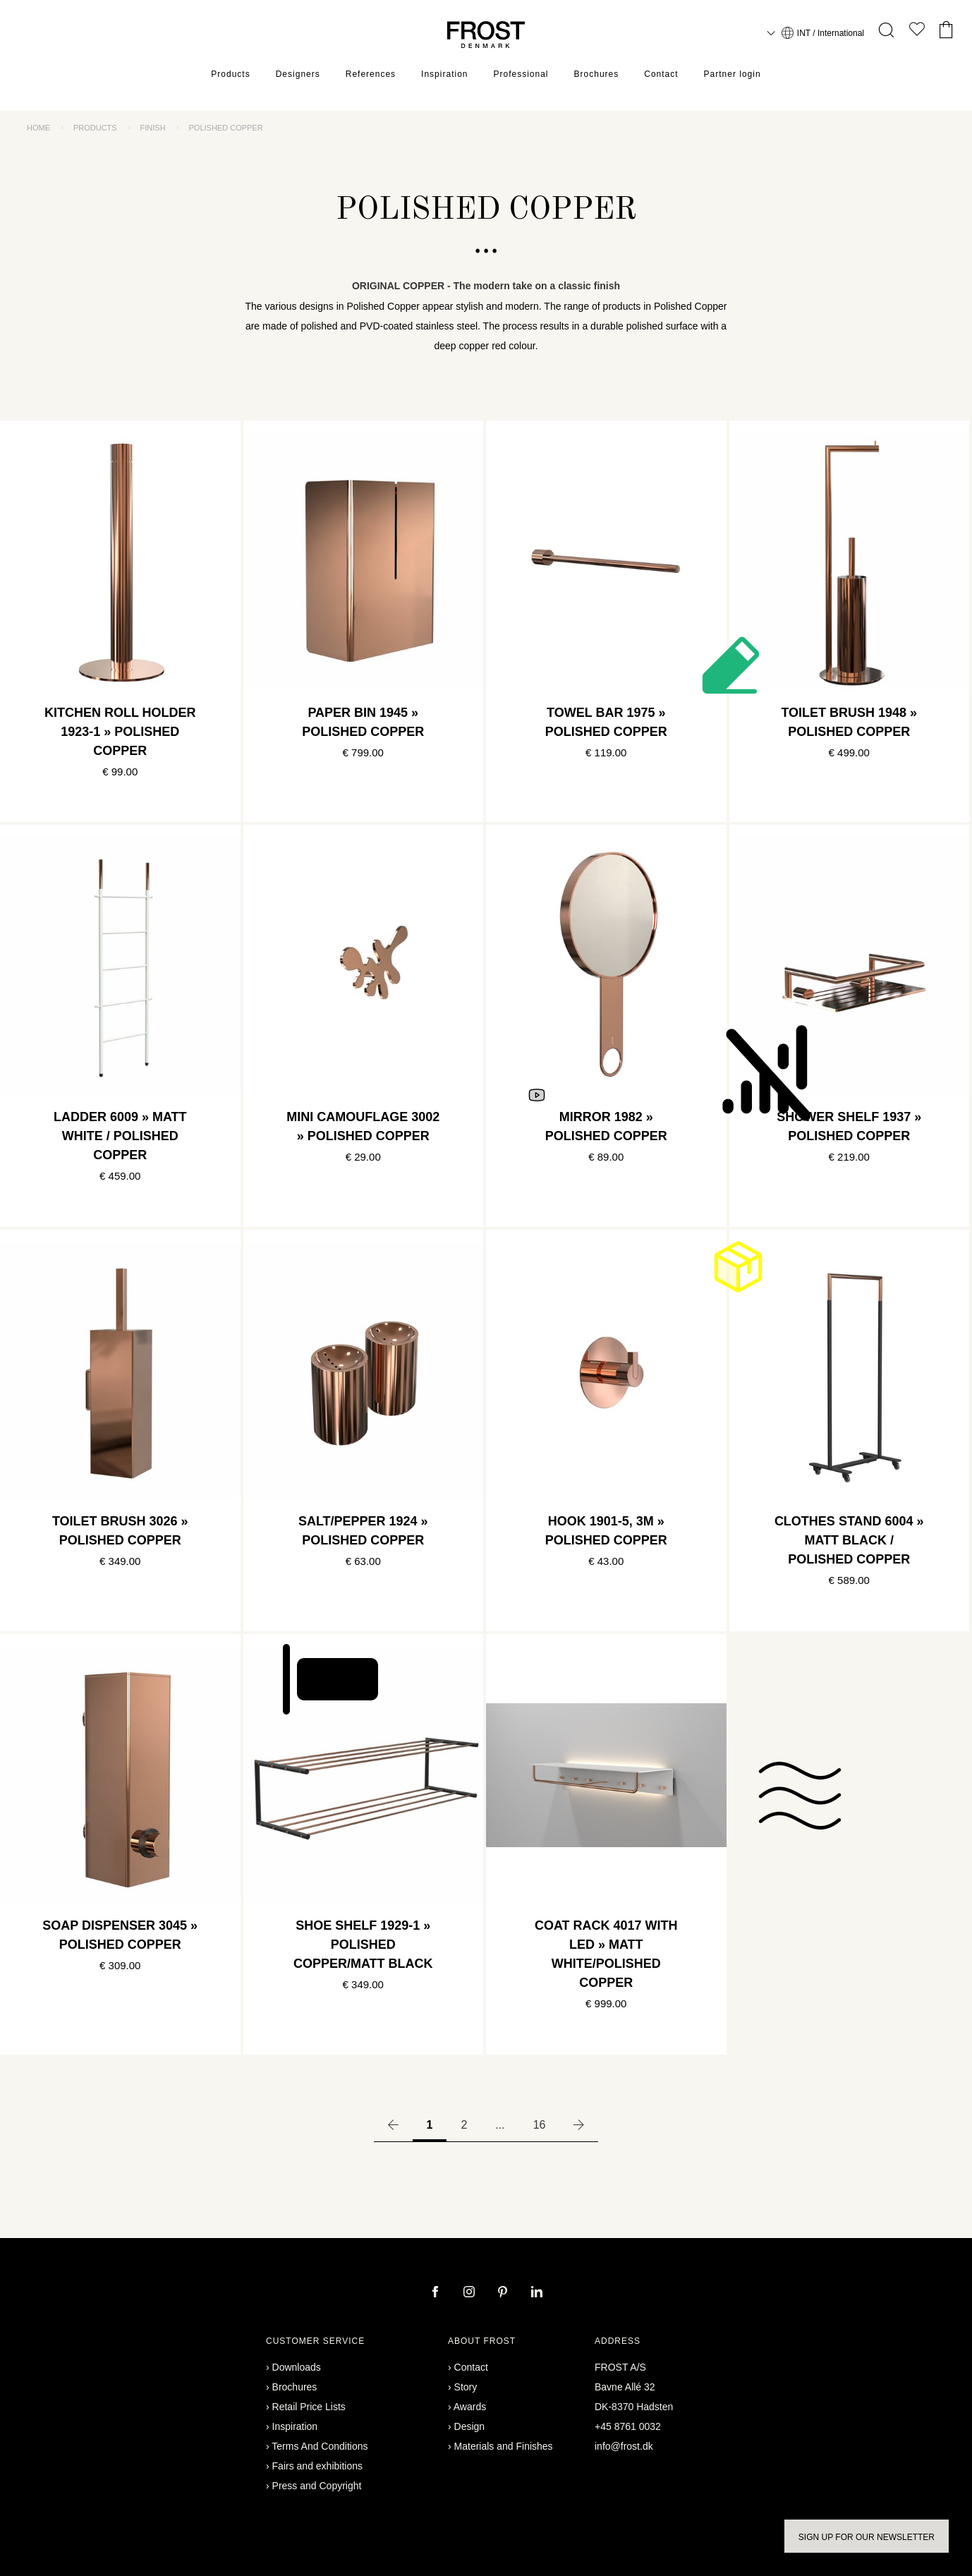  Describe the element at coordinates (729, 666) in the screenshot. I see `edit text or content` at that location.